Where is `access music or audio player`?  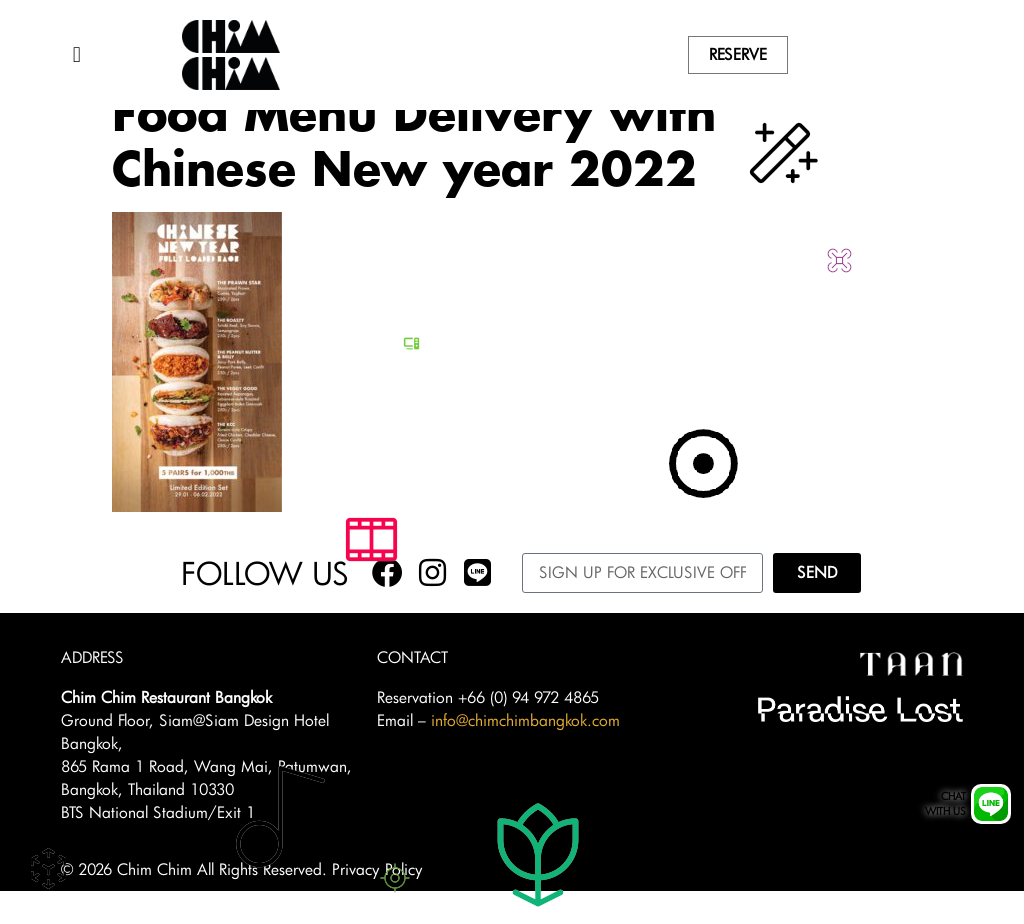
access music or audio player is located at coordinates (280, 814).